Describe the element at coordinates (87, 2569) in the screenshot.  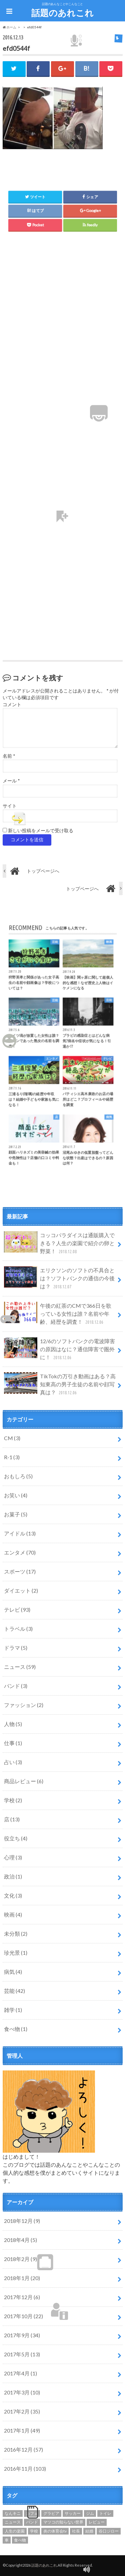
I see `indicates volume is set to high` at that location.